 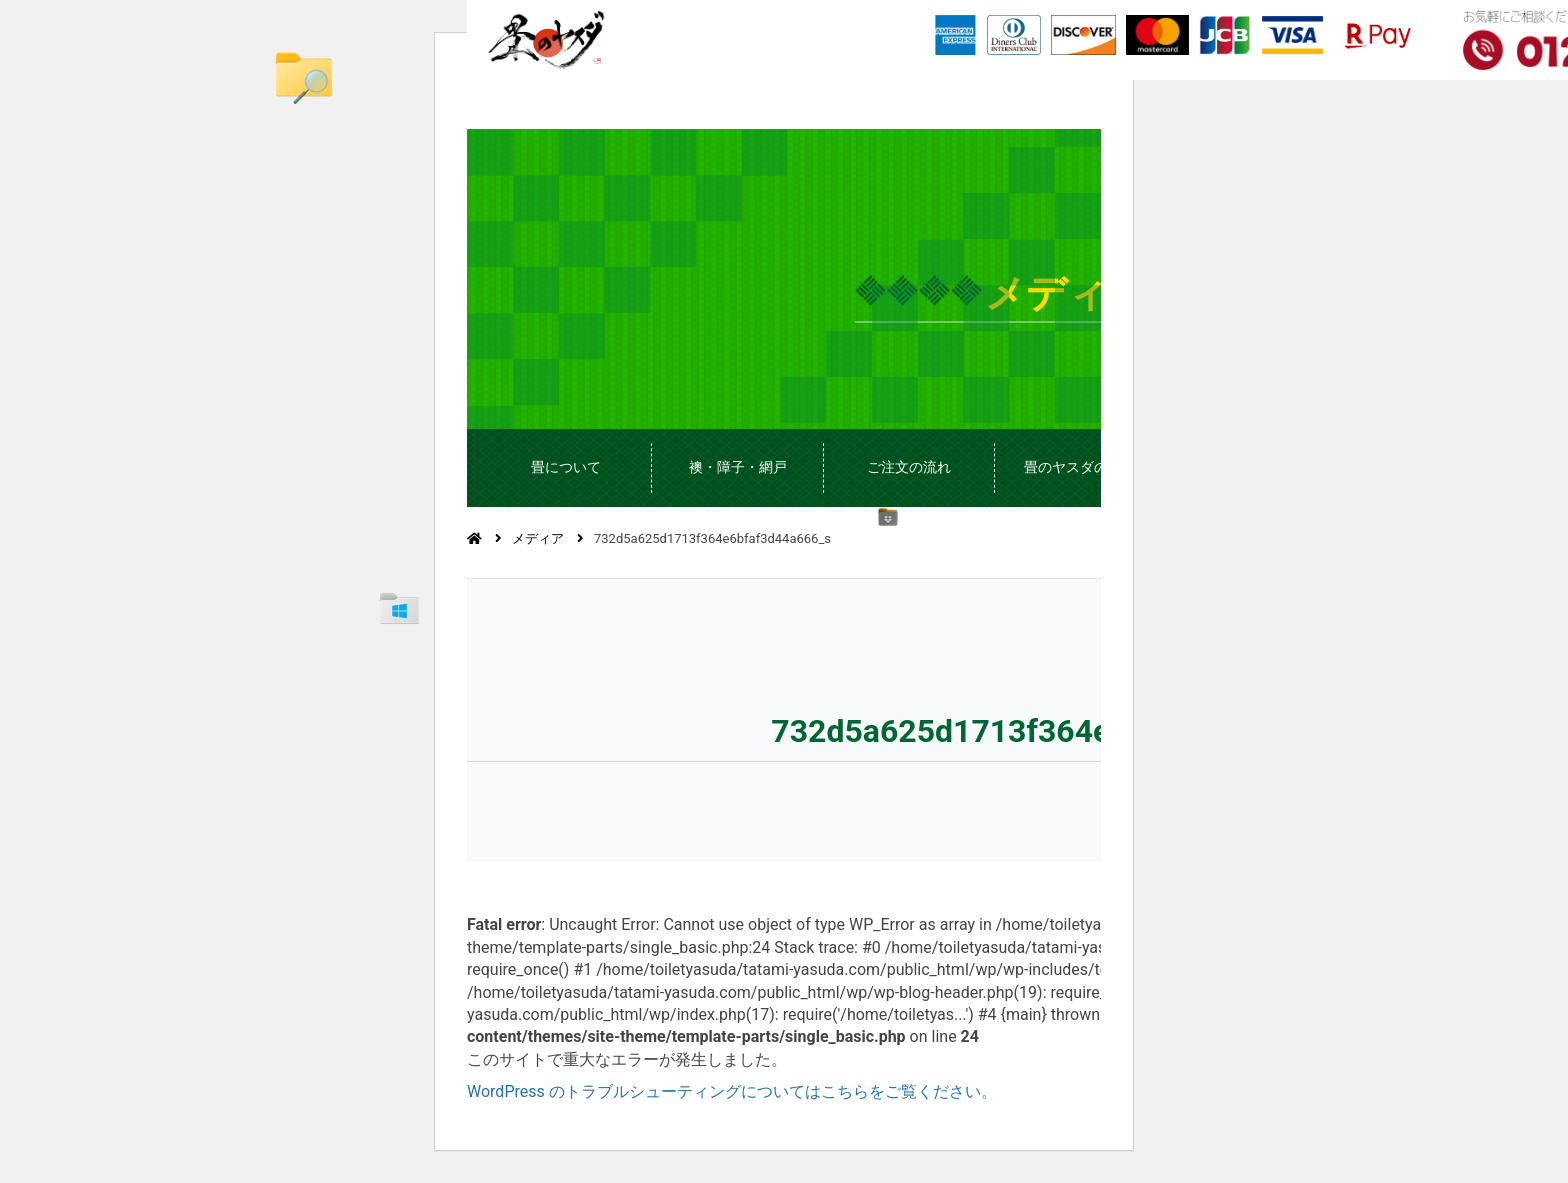 What do you see at coordinates (888, 517) in the screenshot?
I see `open dropbox synced folder` at bounding box center [888, 517].